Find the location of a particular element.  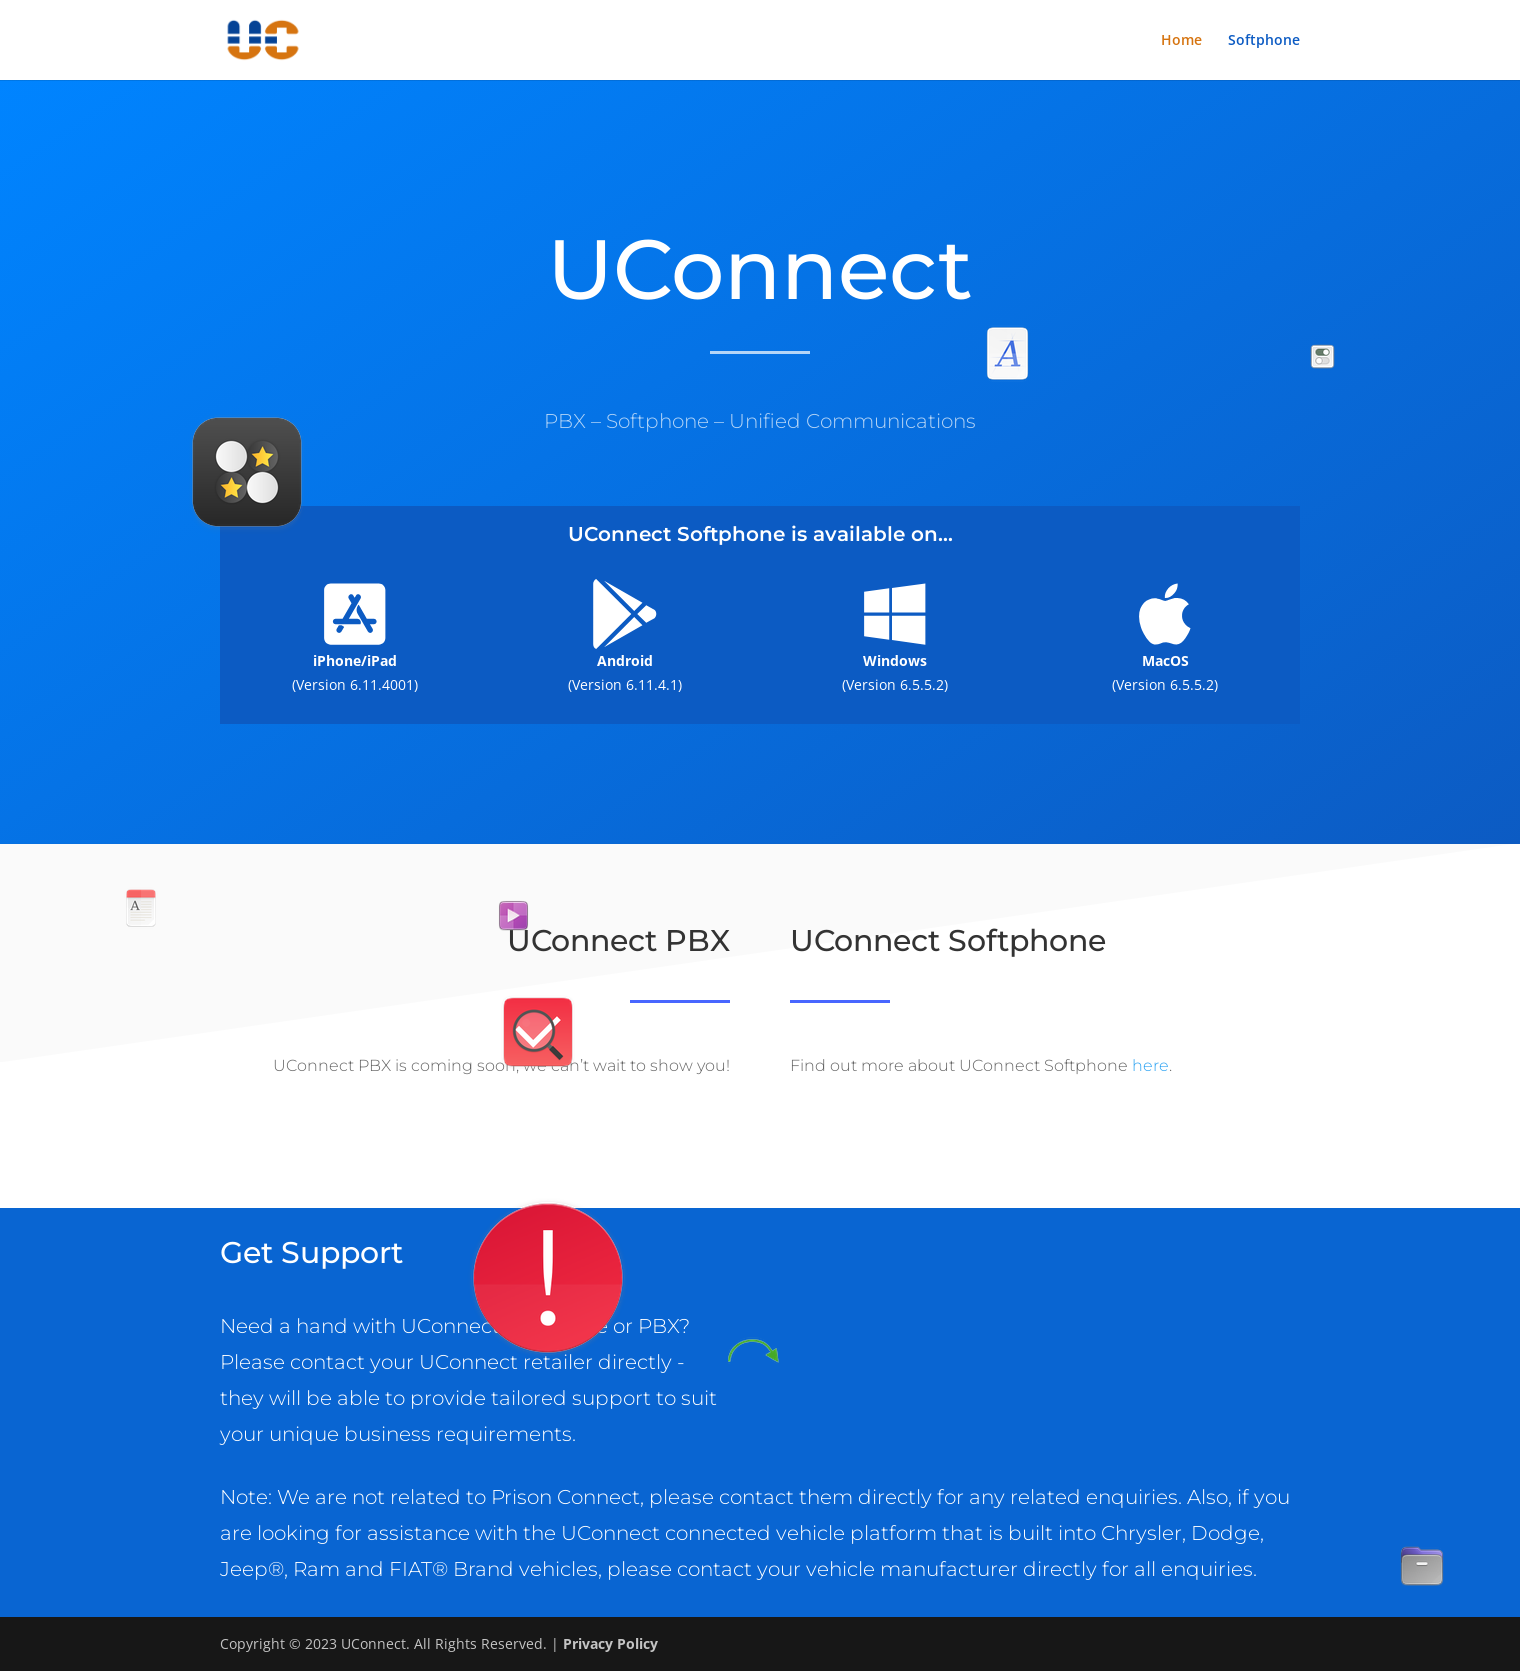

launch iagno reversi board game is located at coordinates (247, 472).